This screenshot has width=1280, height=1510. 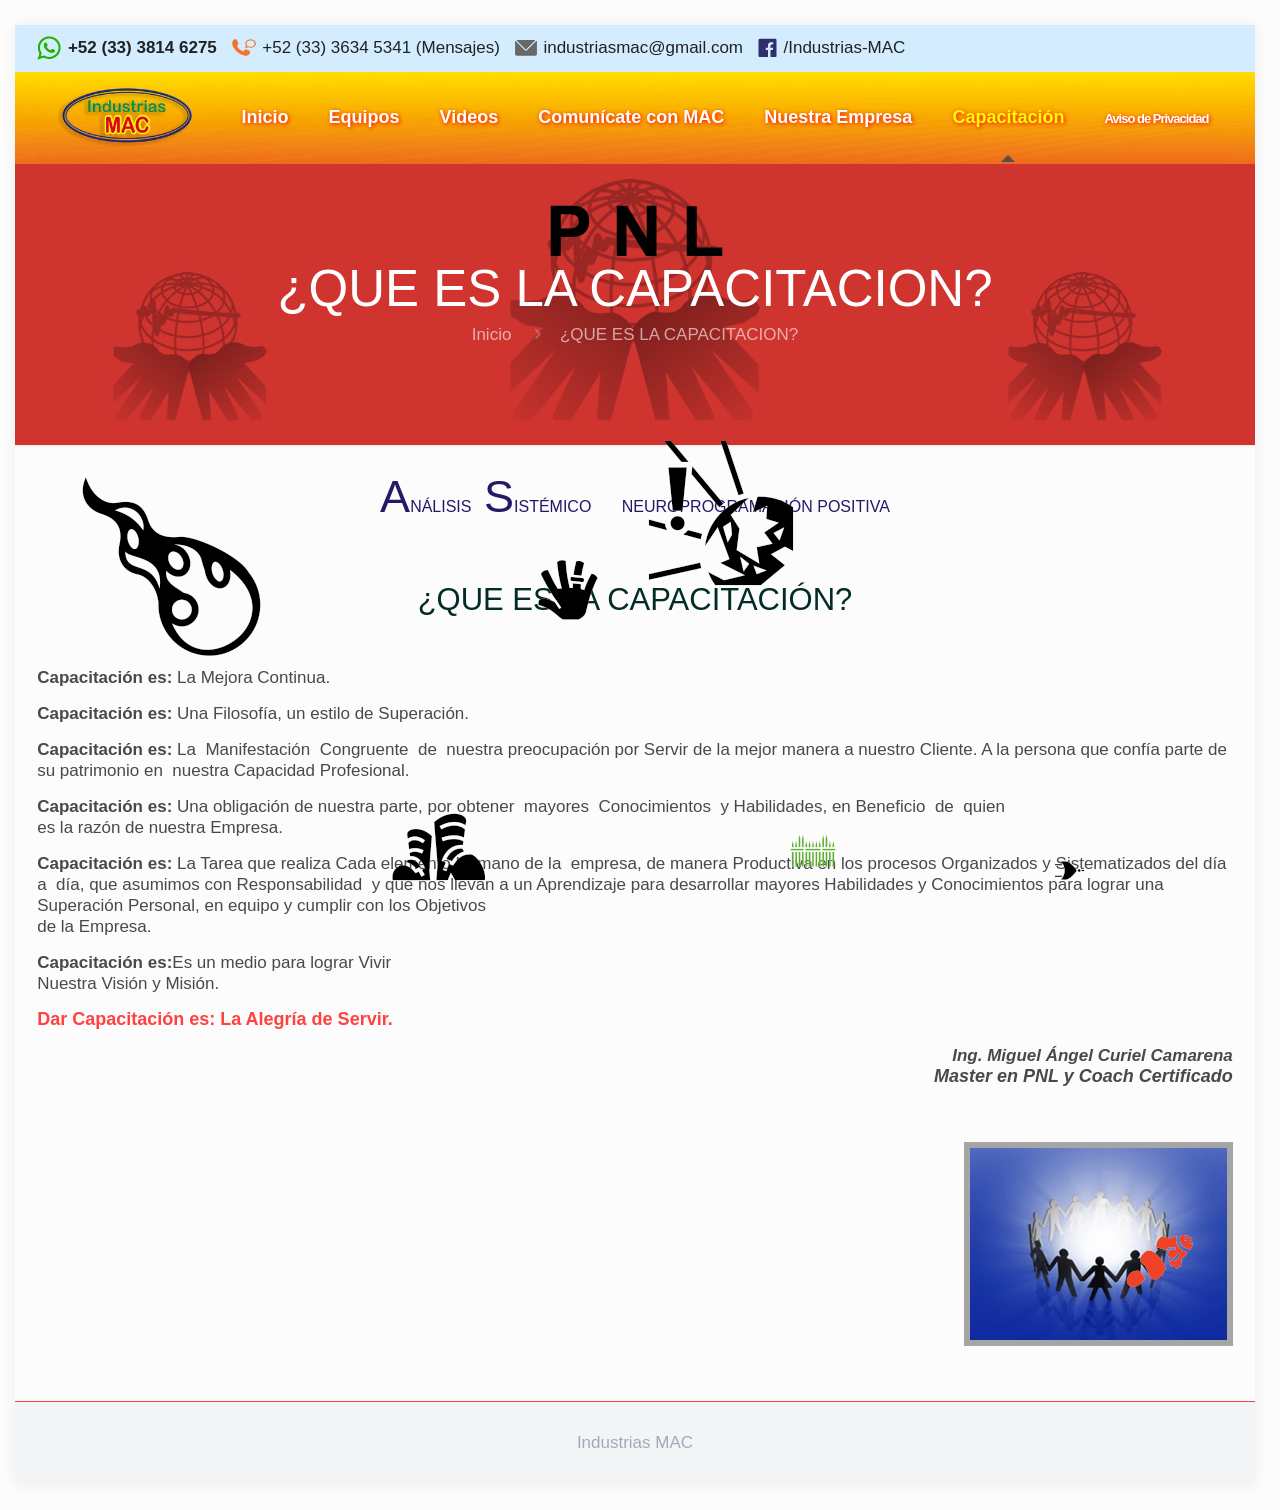 What do you see at coordinates (721, 513) in the screenshot?
I see `send an emergency distress signal` at bounding box center [721, 513].